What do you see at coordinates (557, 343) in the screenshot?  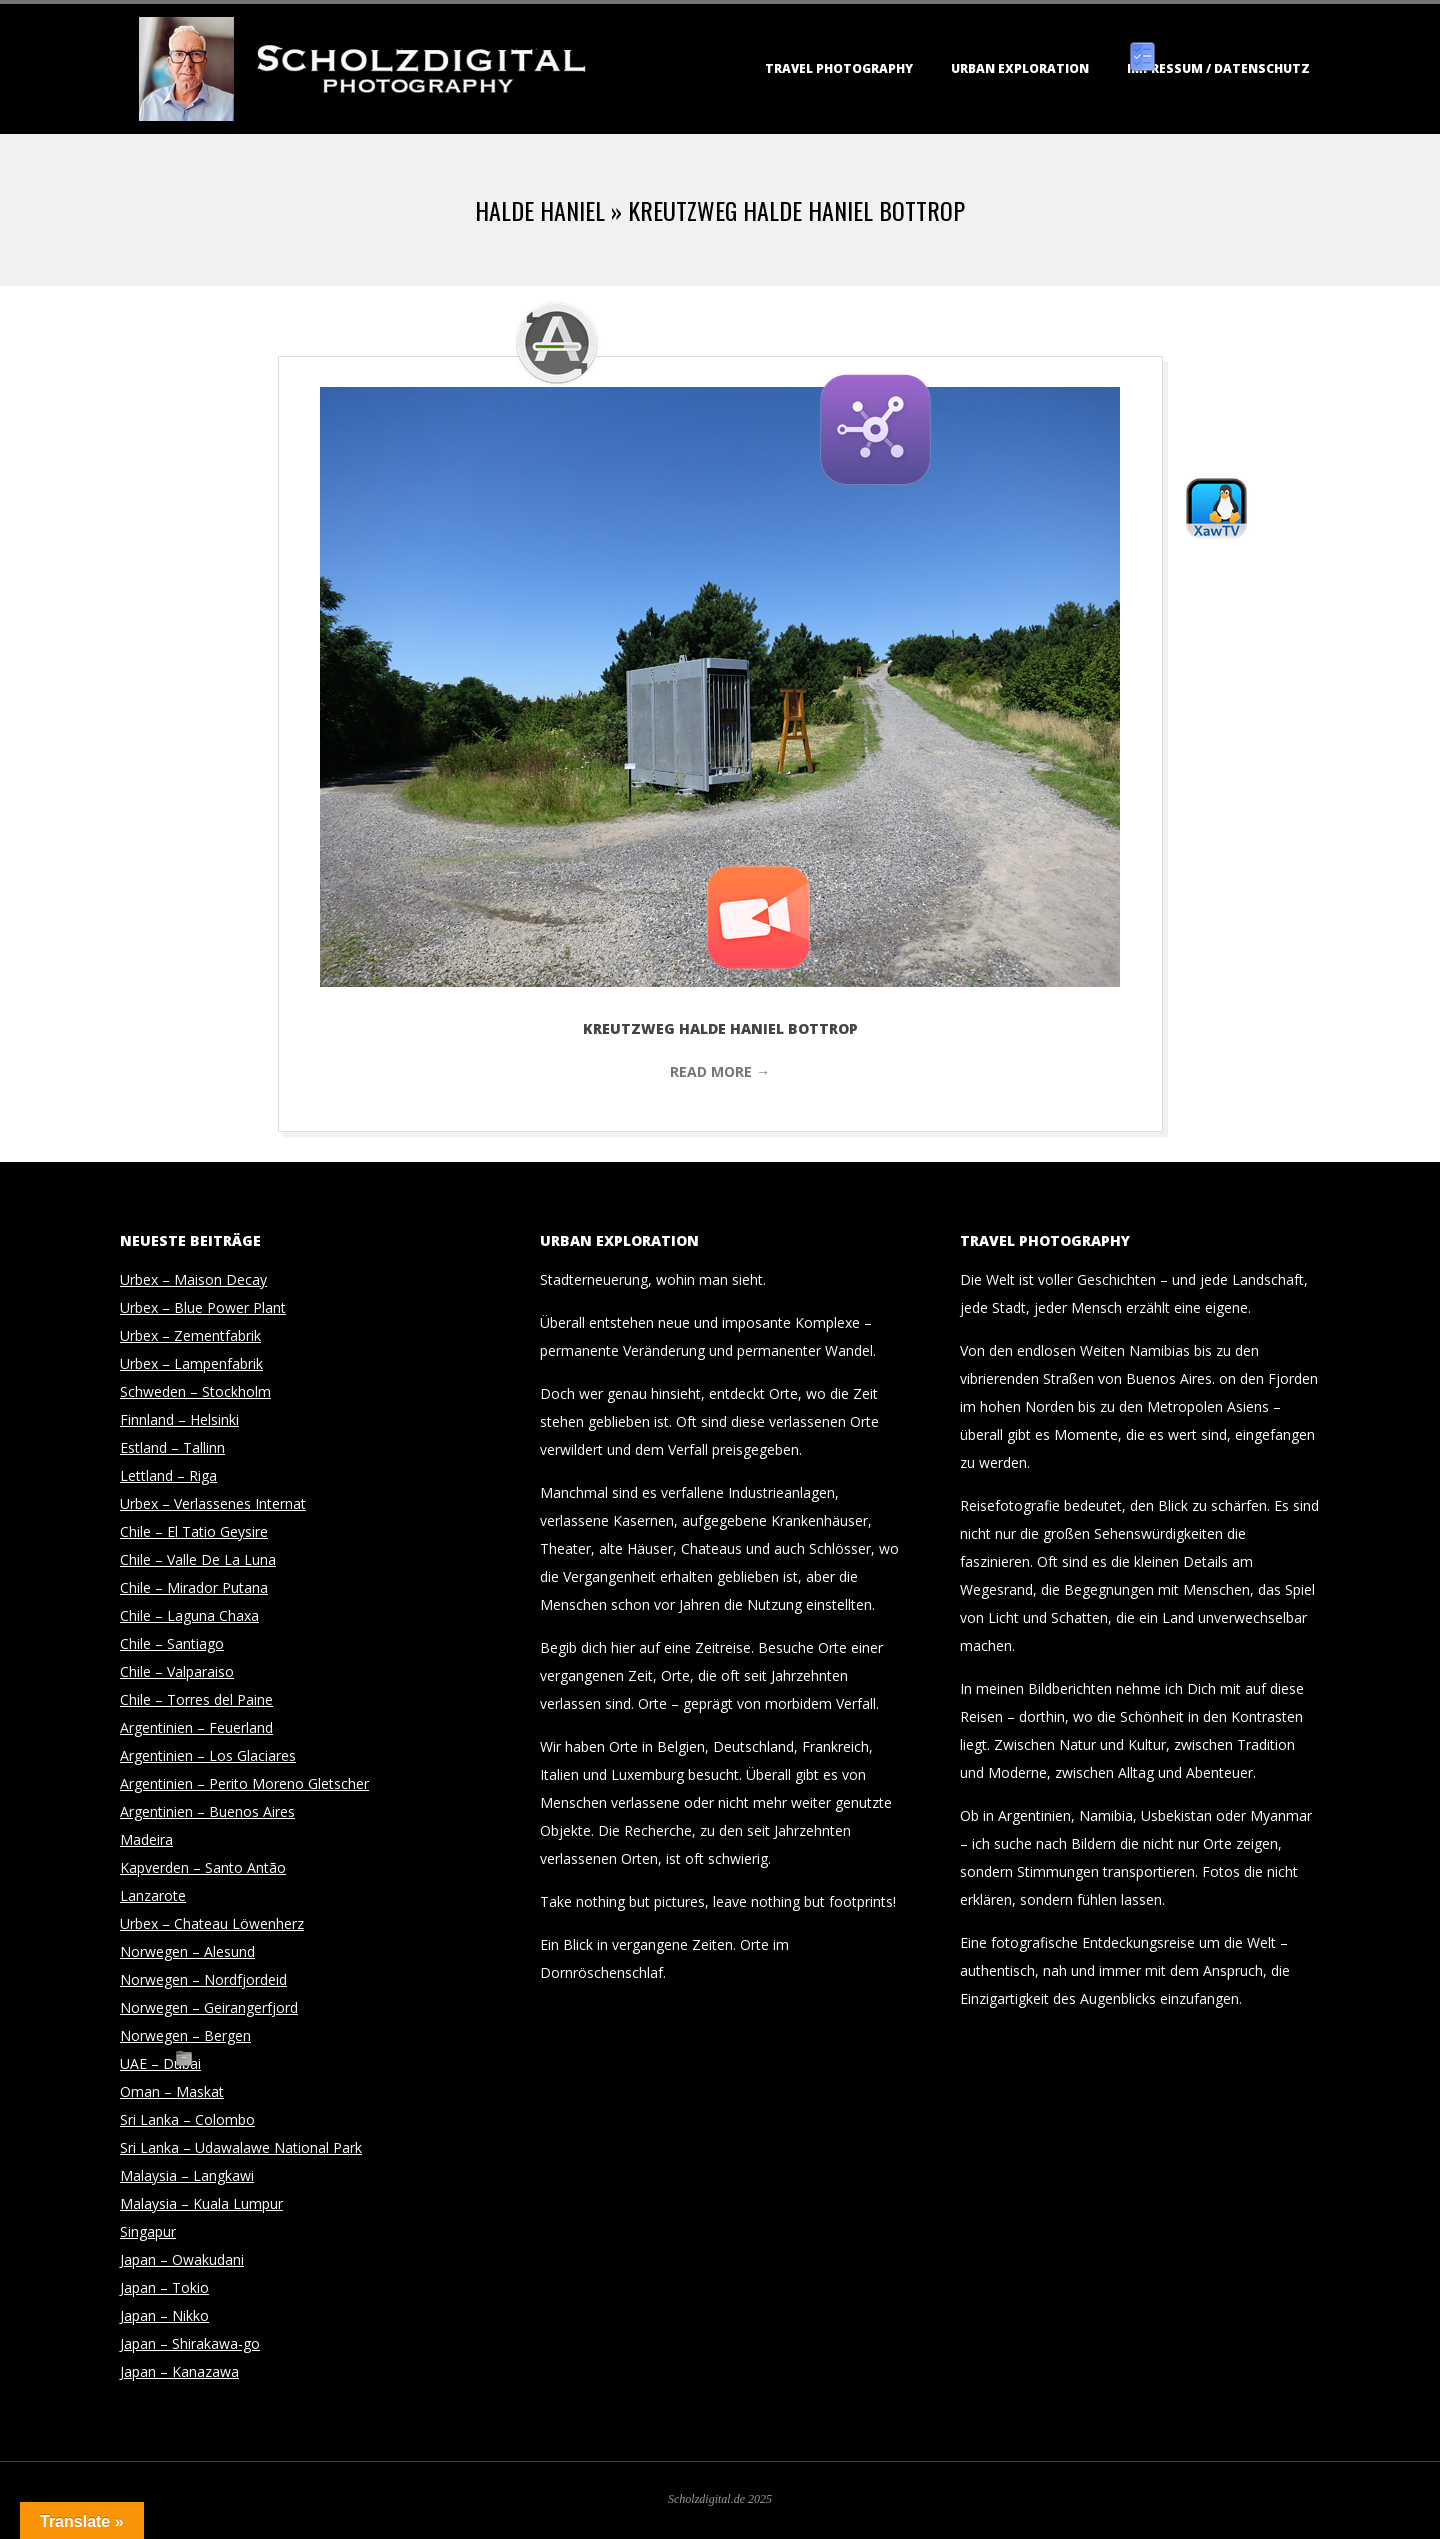 I see `check for available software updates` at bounding box center [557, 343].